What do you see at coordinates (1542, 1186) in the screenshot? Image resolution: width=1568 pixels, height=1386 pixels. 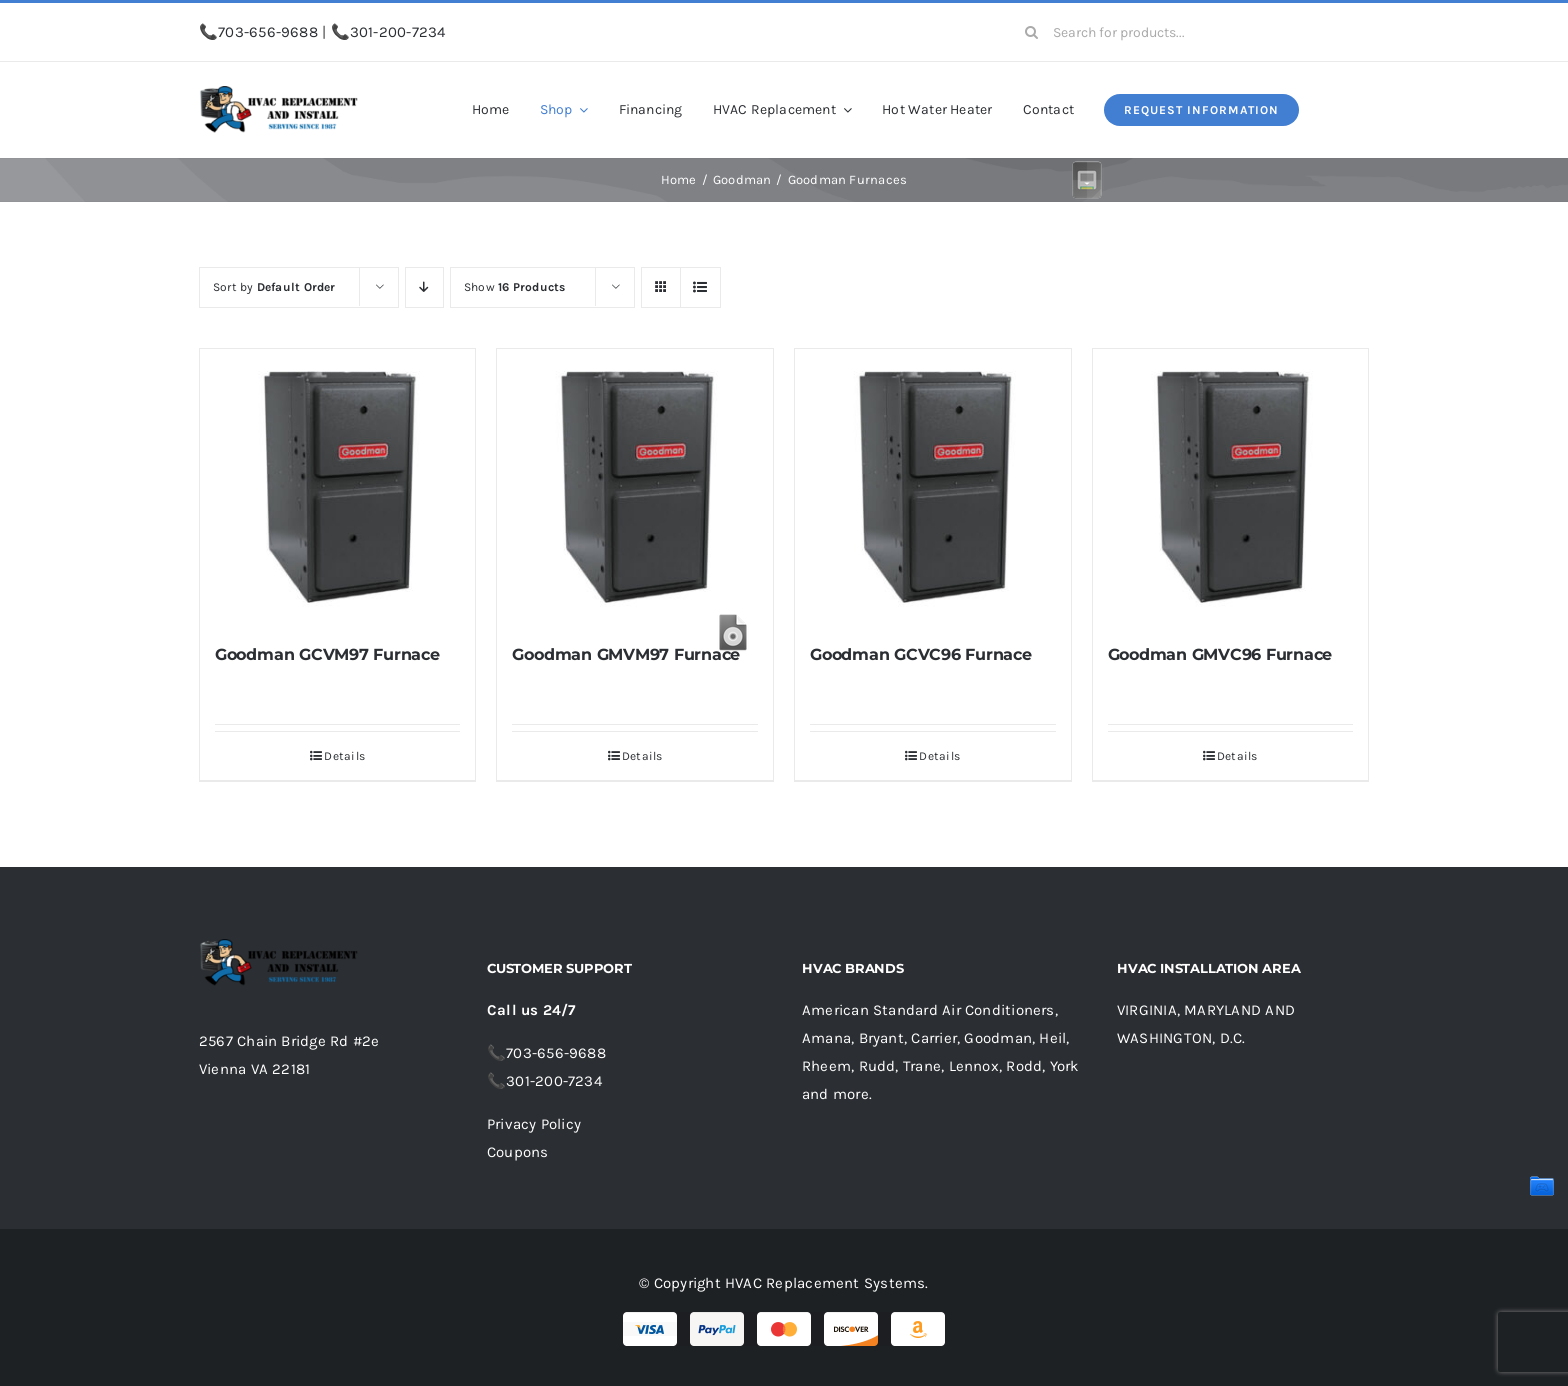 I see `open your games folder` at bounding box center [1542, 1186].